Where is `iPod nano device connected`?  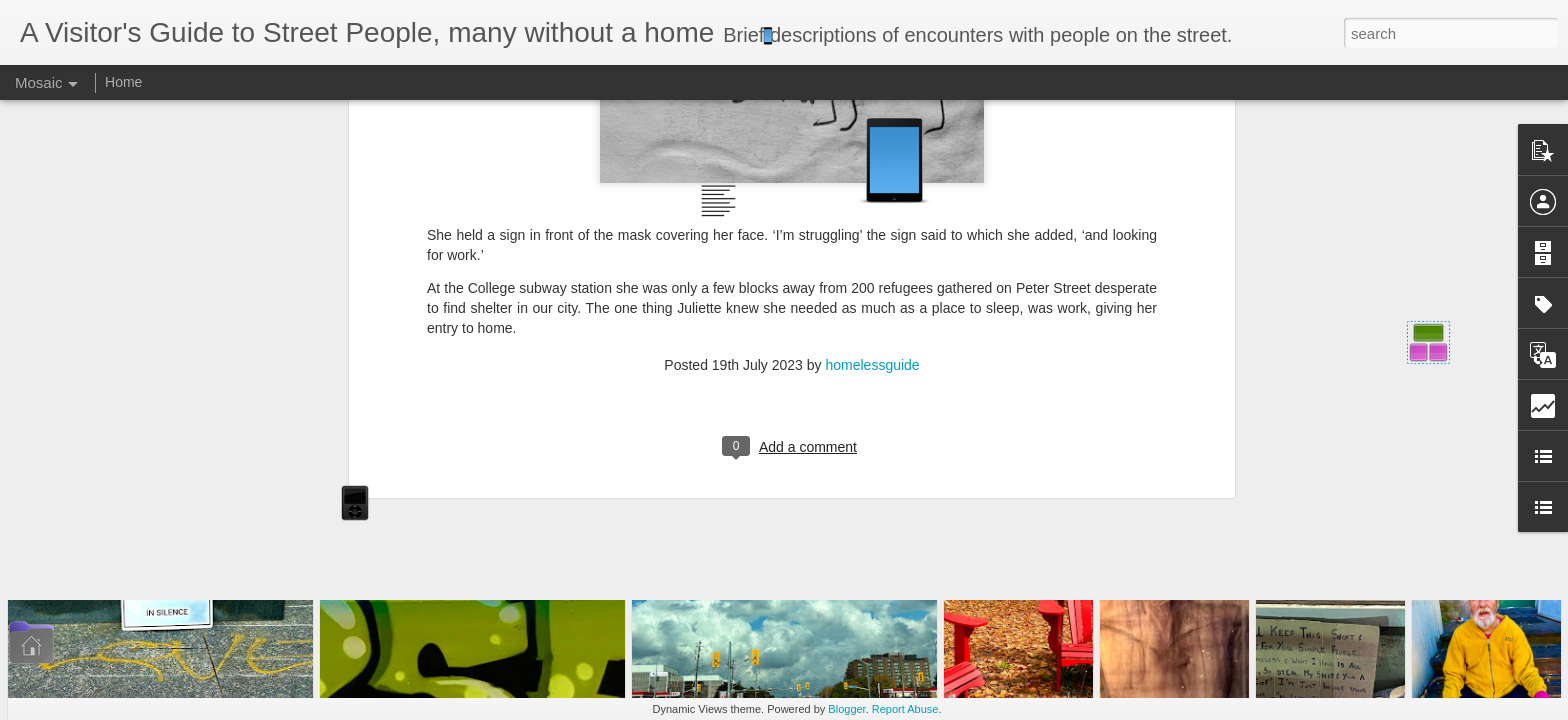
iPod nano device connected is located at coordinates (355, 495).